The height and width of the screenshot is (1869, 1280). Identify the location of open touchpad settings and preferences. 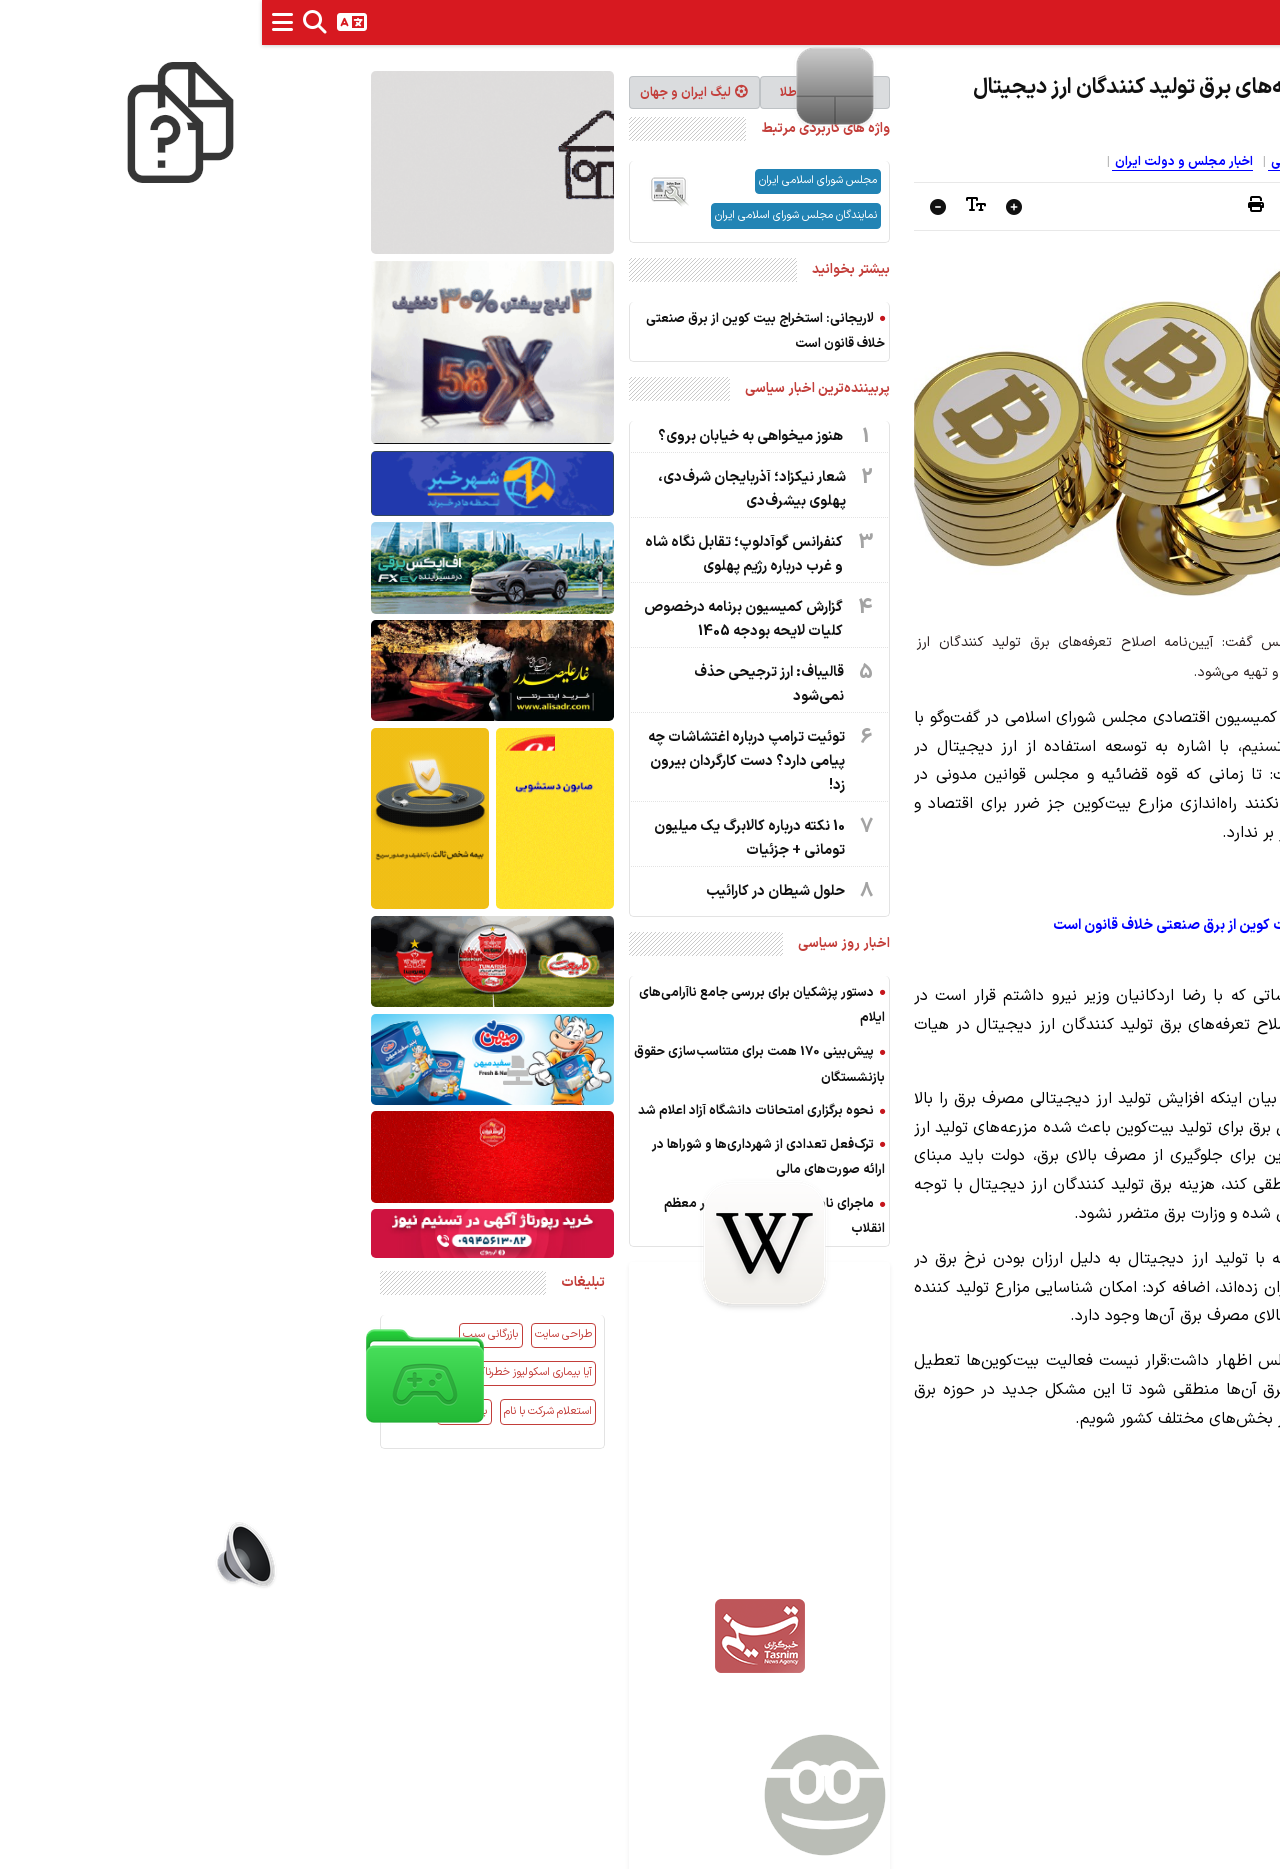
(835, 86).